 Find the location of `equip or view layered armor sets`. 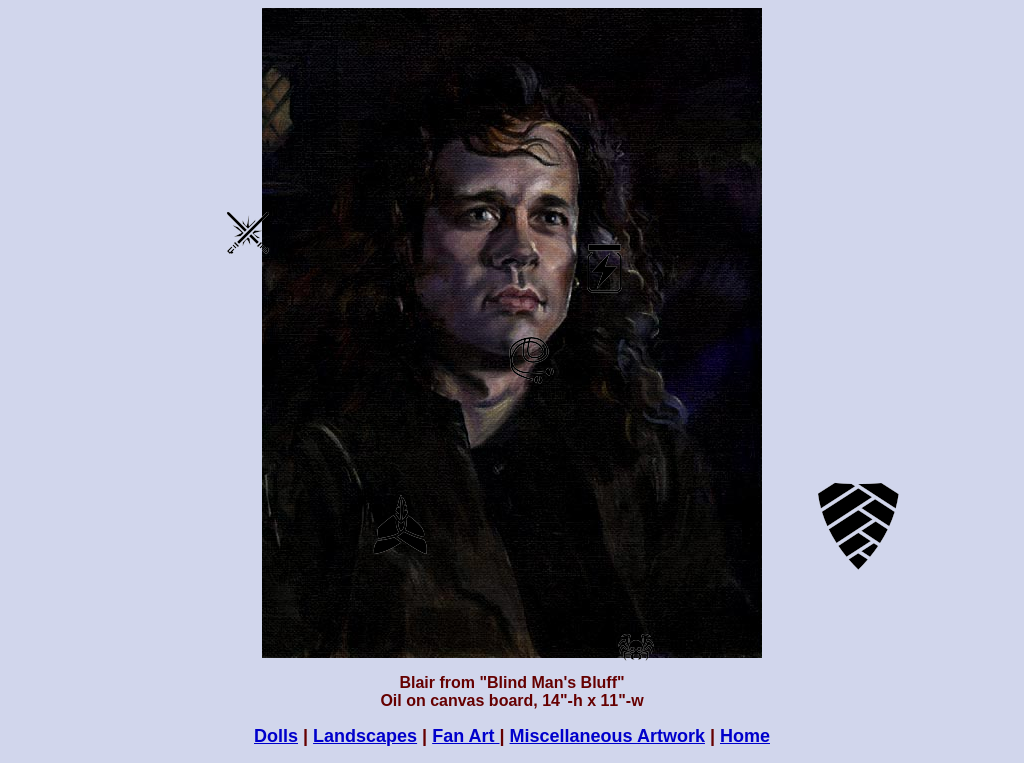

equip or view layered armor sets is located at coordinates (858, 526).